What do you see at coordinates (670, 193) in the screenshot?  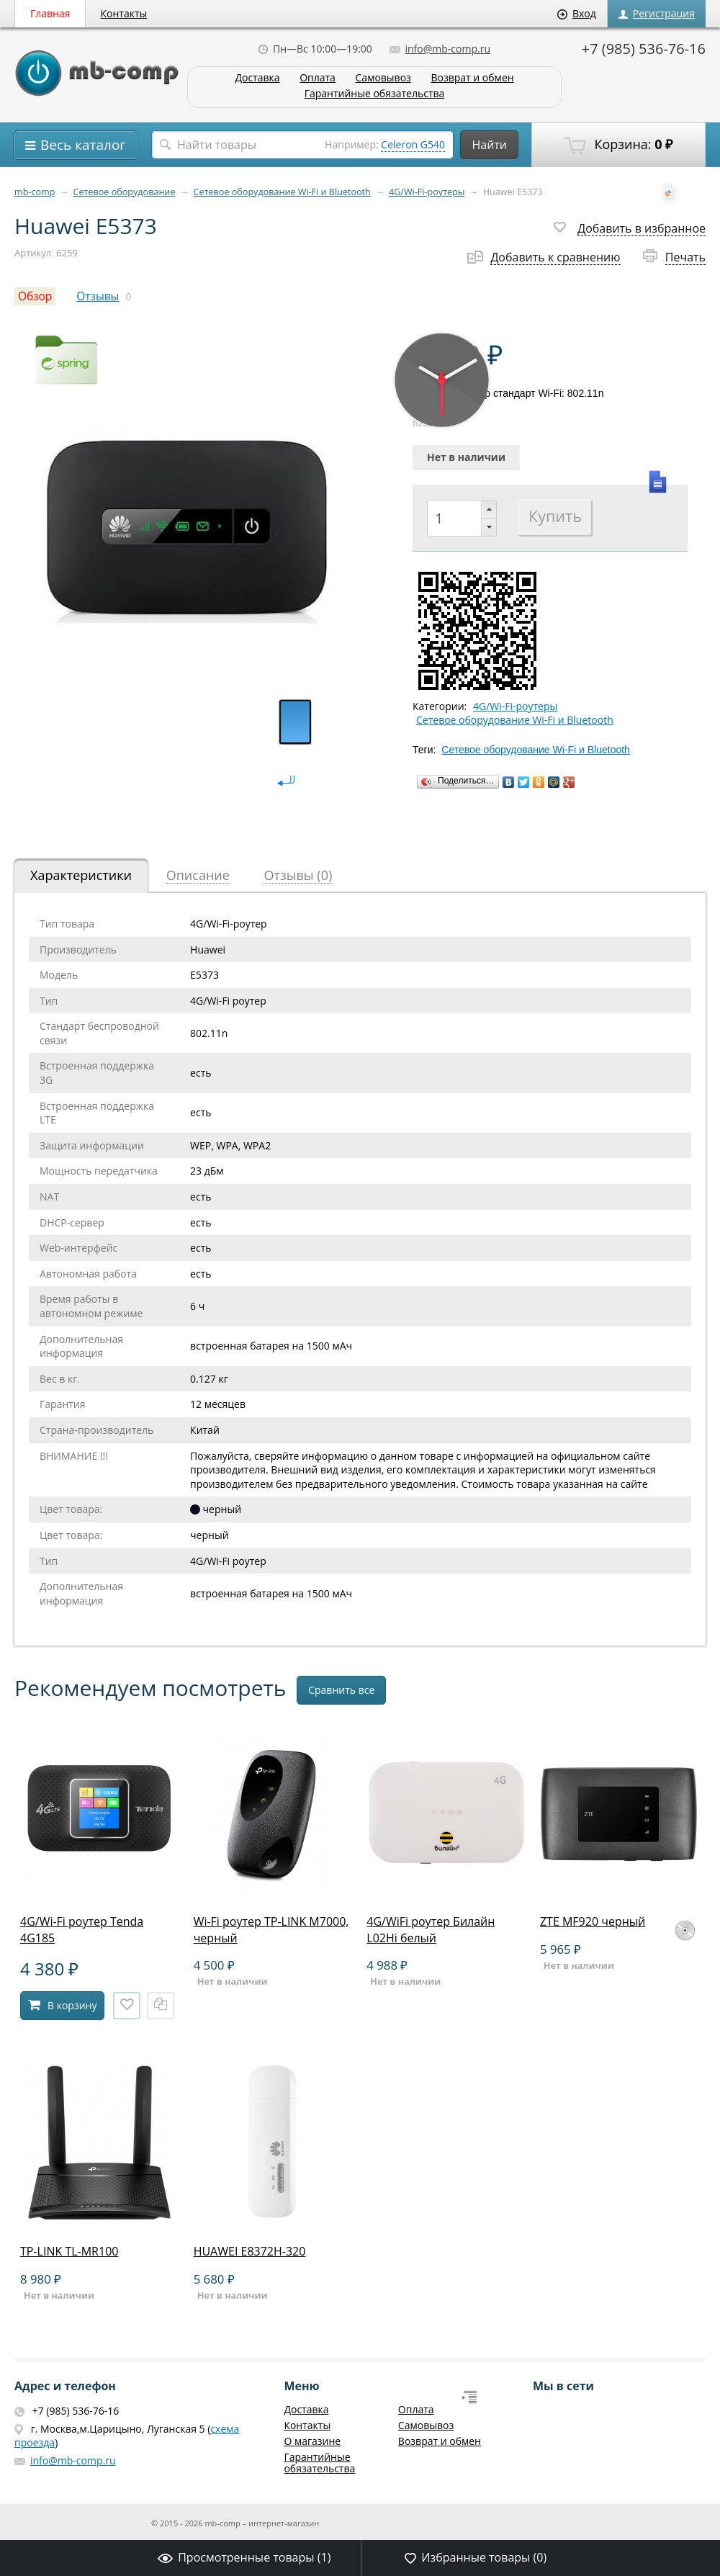 I see `open a presentation file` at bounding box center [670, 193].